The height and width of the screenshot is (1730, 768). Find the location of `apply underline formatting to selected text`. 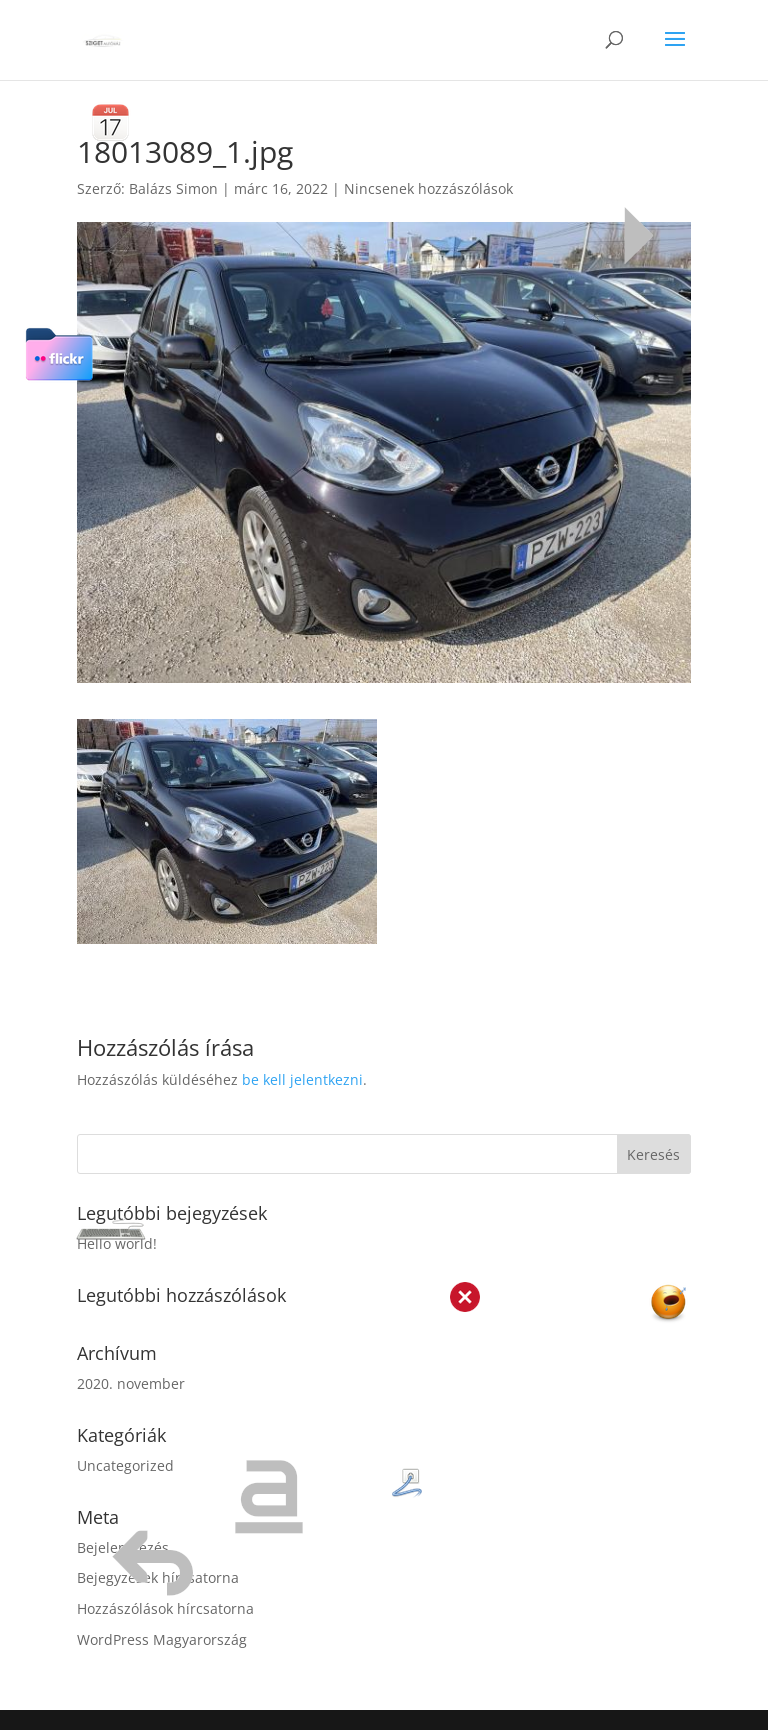

apply underline formatting to selected text is located at coordinates (269, 1494).